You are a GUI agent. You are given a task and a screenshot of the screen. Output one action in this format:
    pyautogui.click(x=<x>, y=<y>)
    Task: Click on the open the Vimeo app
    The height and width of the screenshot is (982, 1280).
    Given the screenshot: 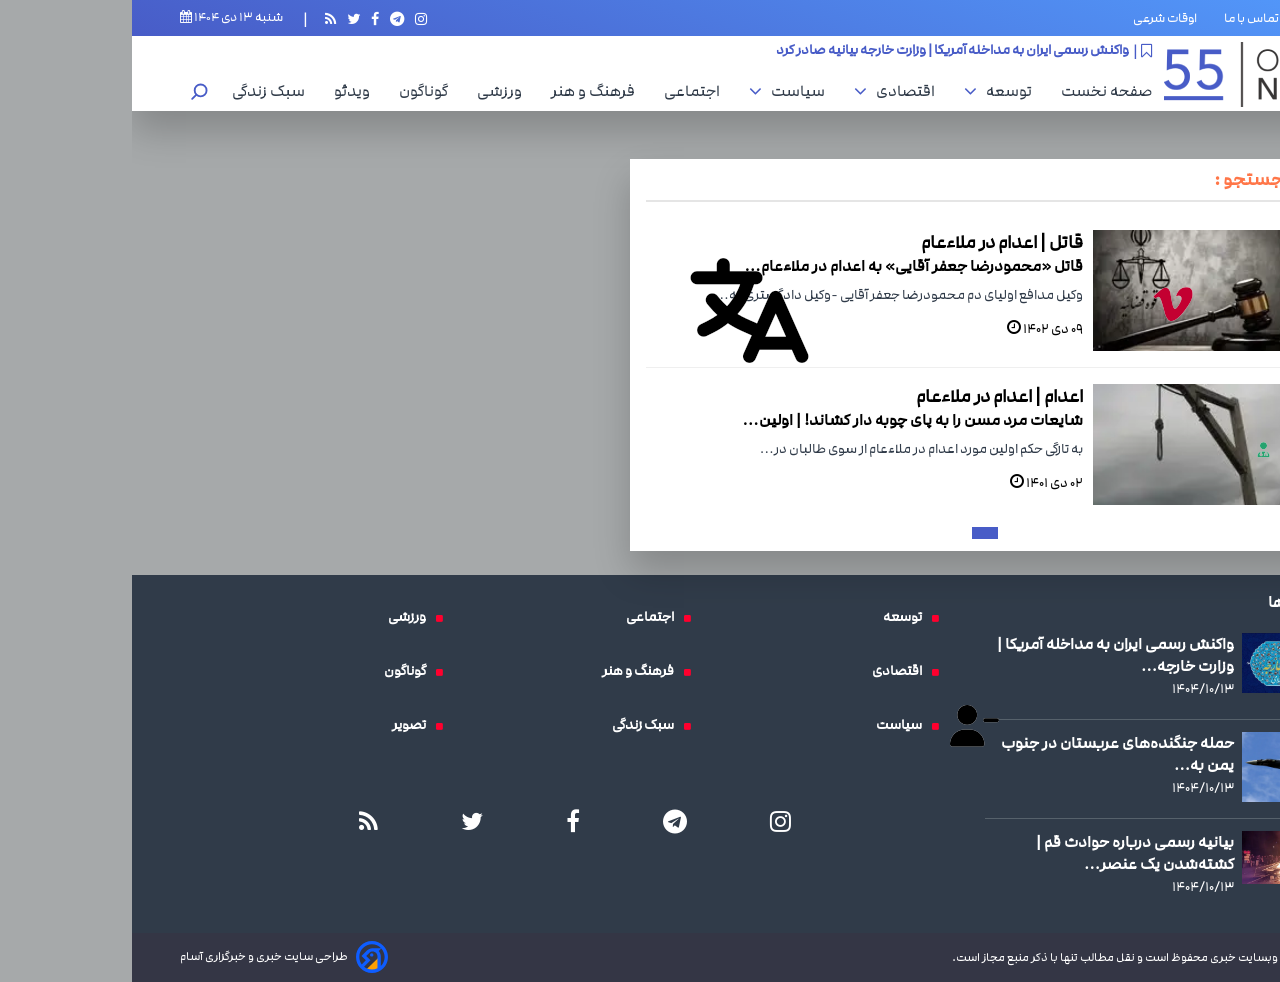 What is the action you would take?
    pyautogui.click(x=1173, y=304)
    